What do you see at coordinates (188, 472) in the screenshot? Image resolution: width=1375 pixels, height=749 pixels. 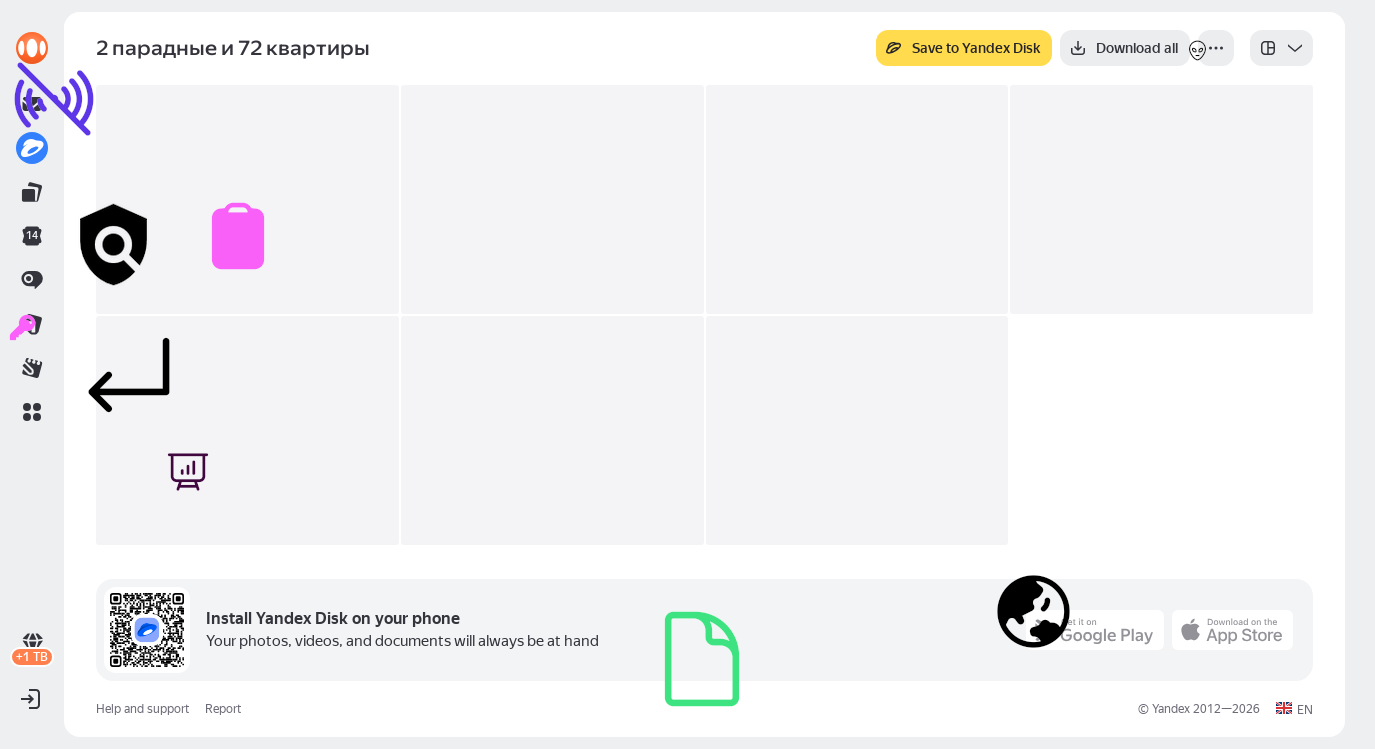 I see `view presentation or slideshow` at bounding box center [188, 472].